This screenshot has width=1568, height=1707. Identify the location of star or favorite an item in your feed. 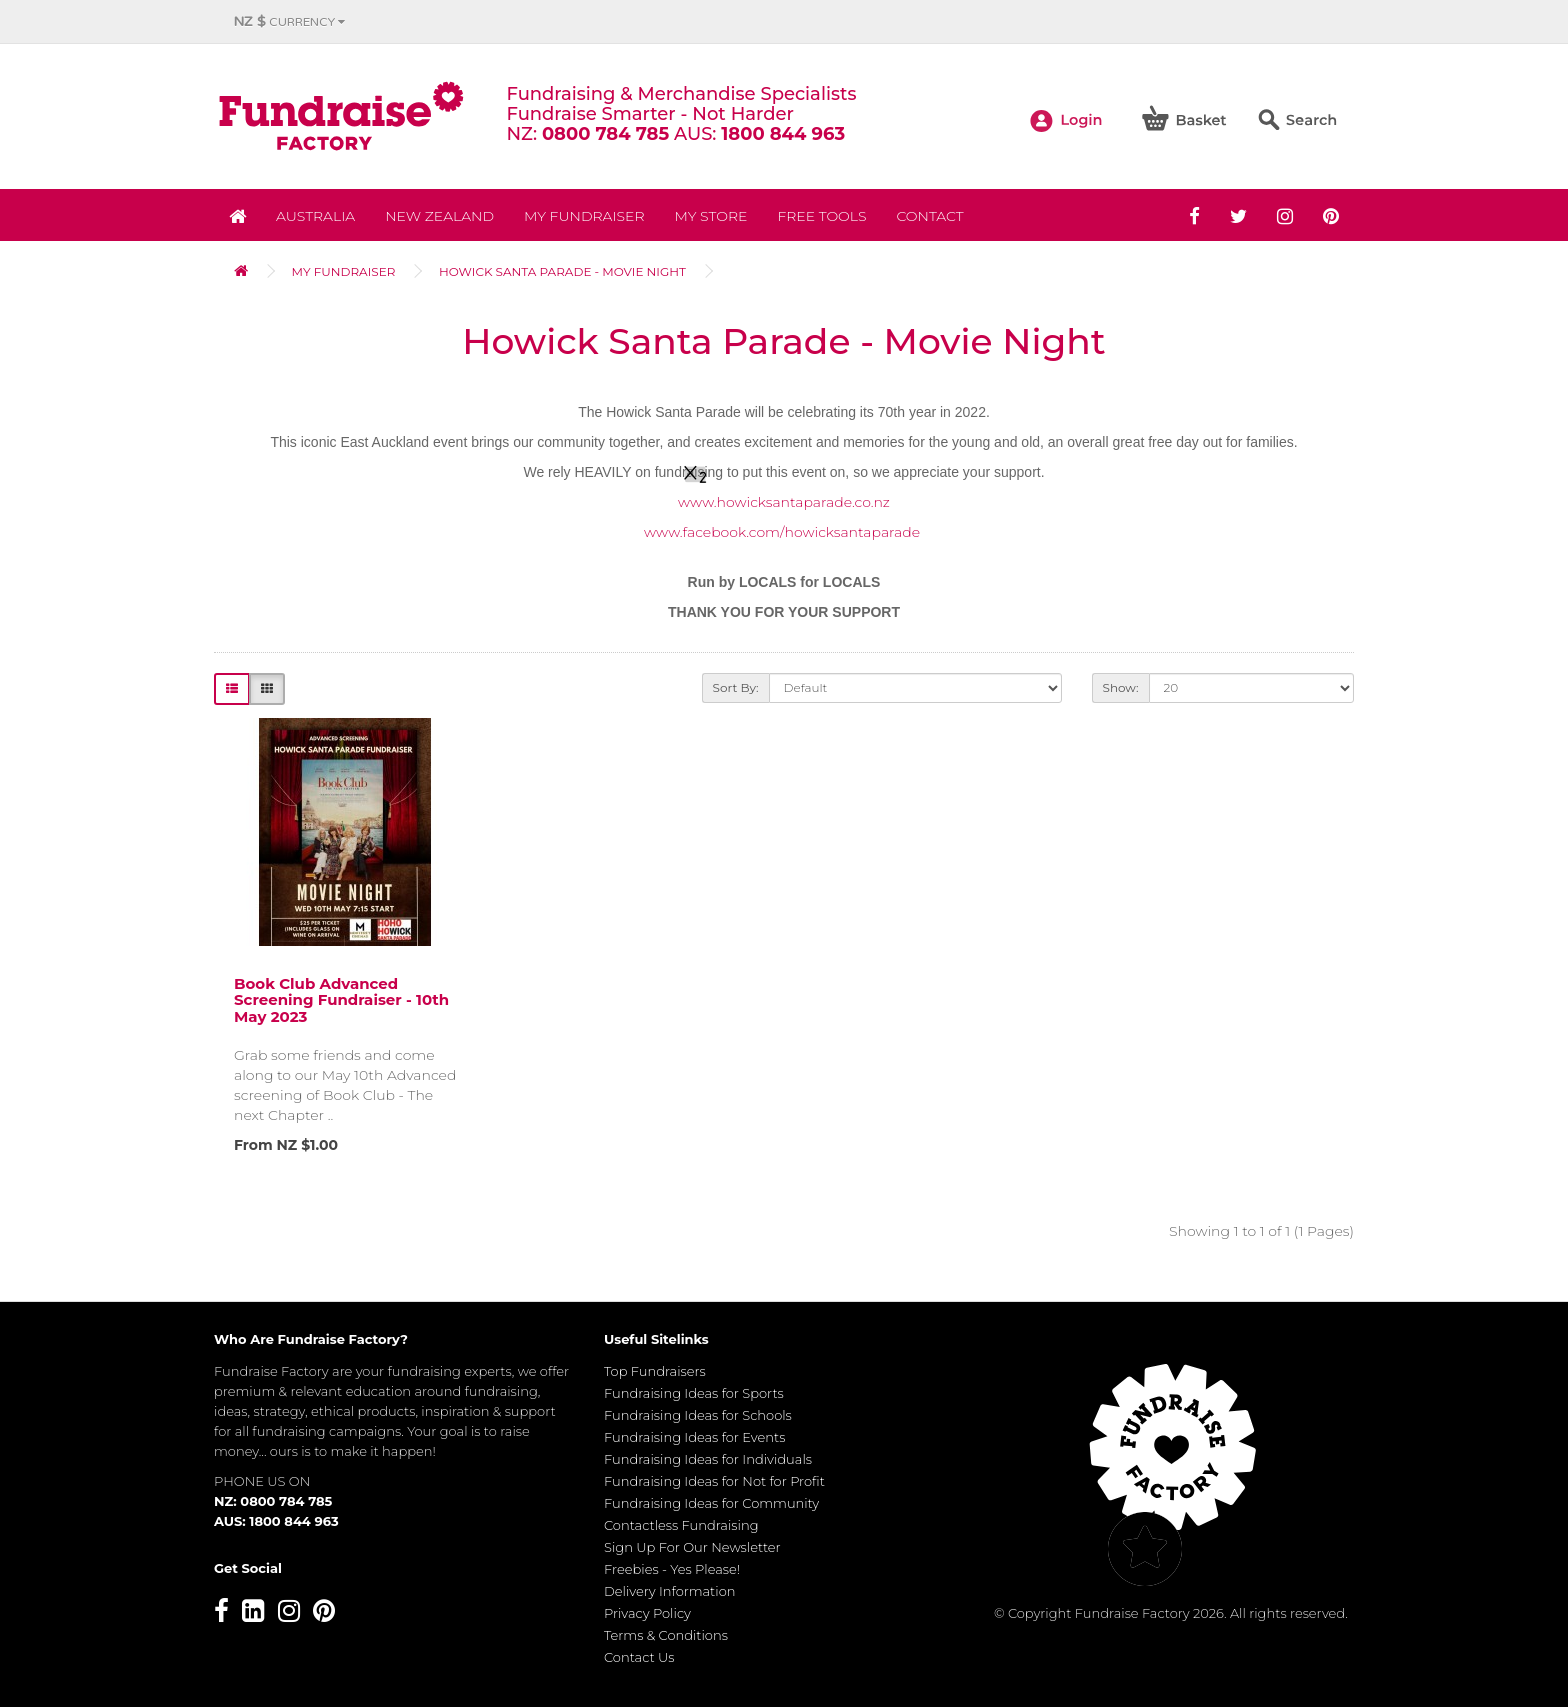
(1145, 1549).